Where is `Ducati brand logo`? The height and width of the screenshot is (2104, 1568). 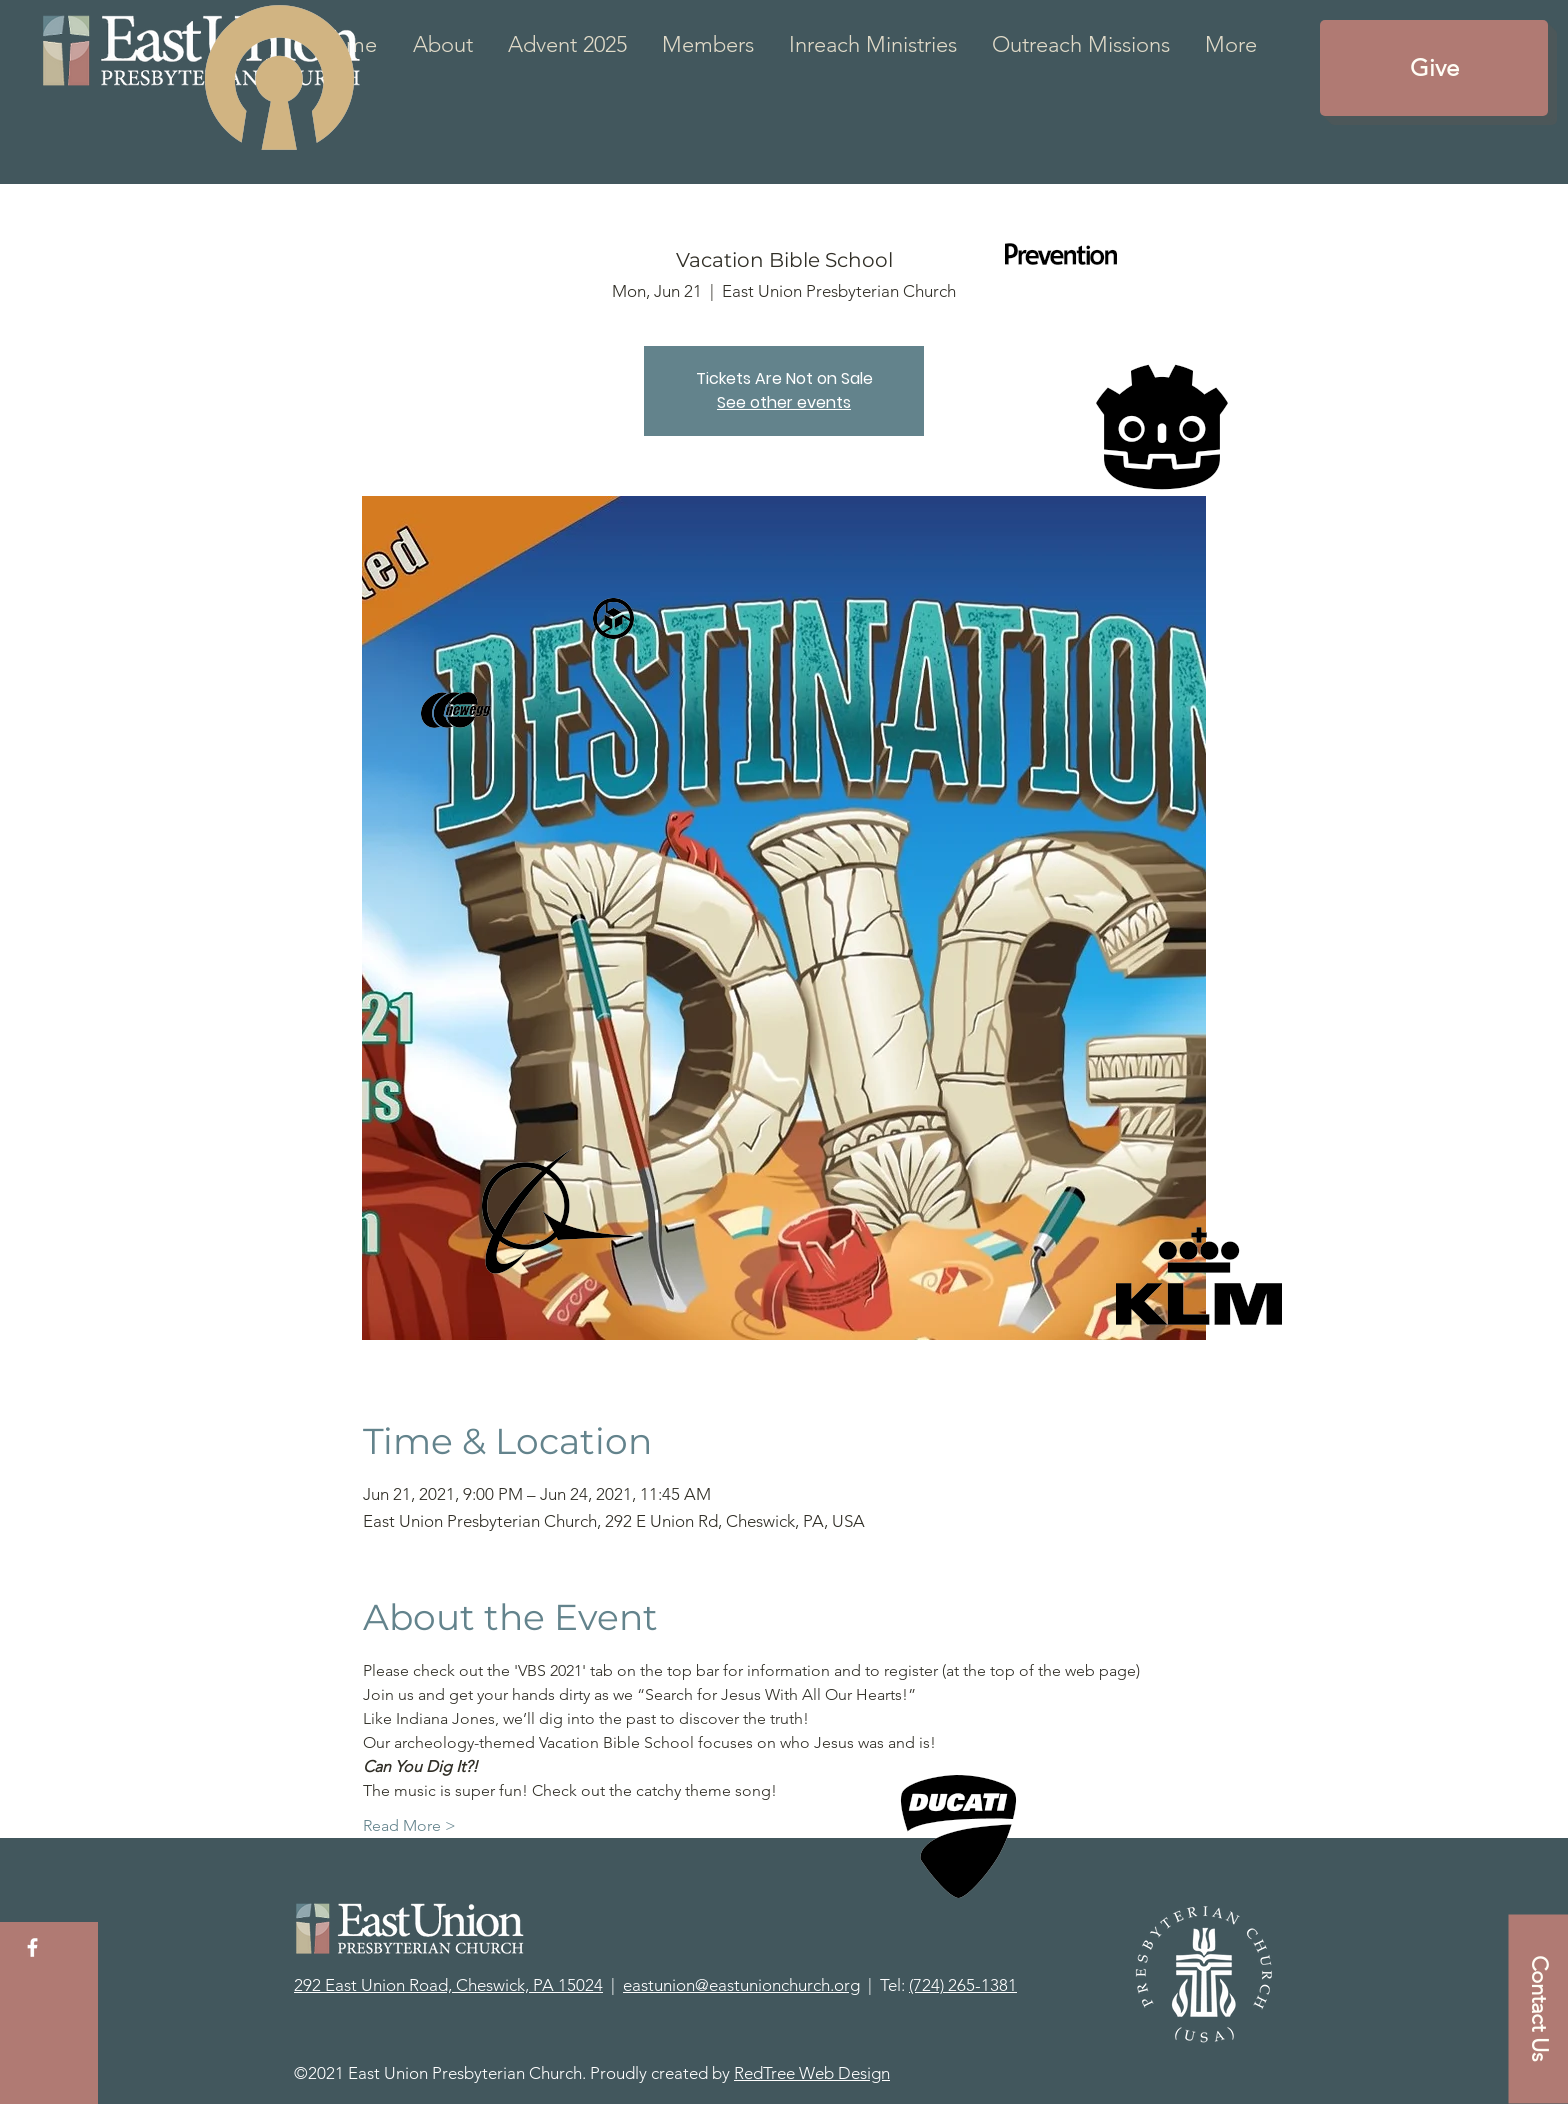 Ducati brand logo is located at coordinates (958, 1836).